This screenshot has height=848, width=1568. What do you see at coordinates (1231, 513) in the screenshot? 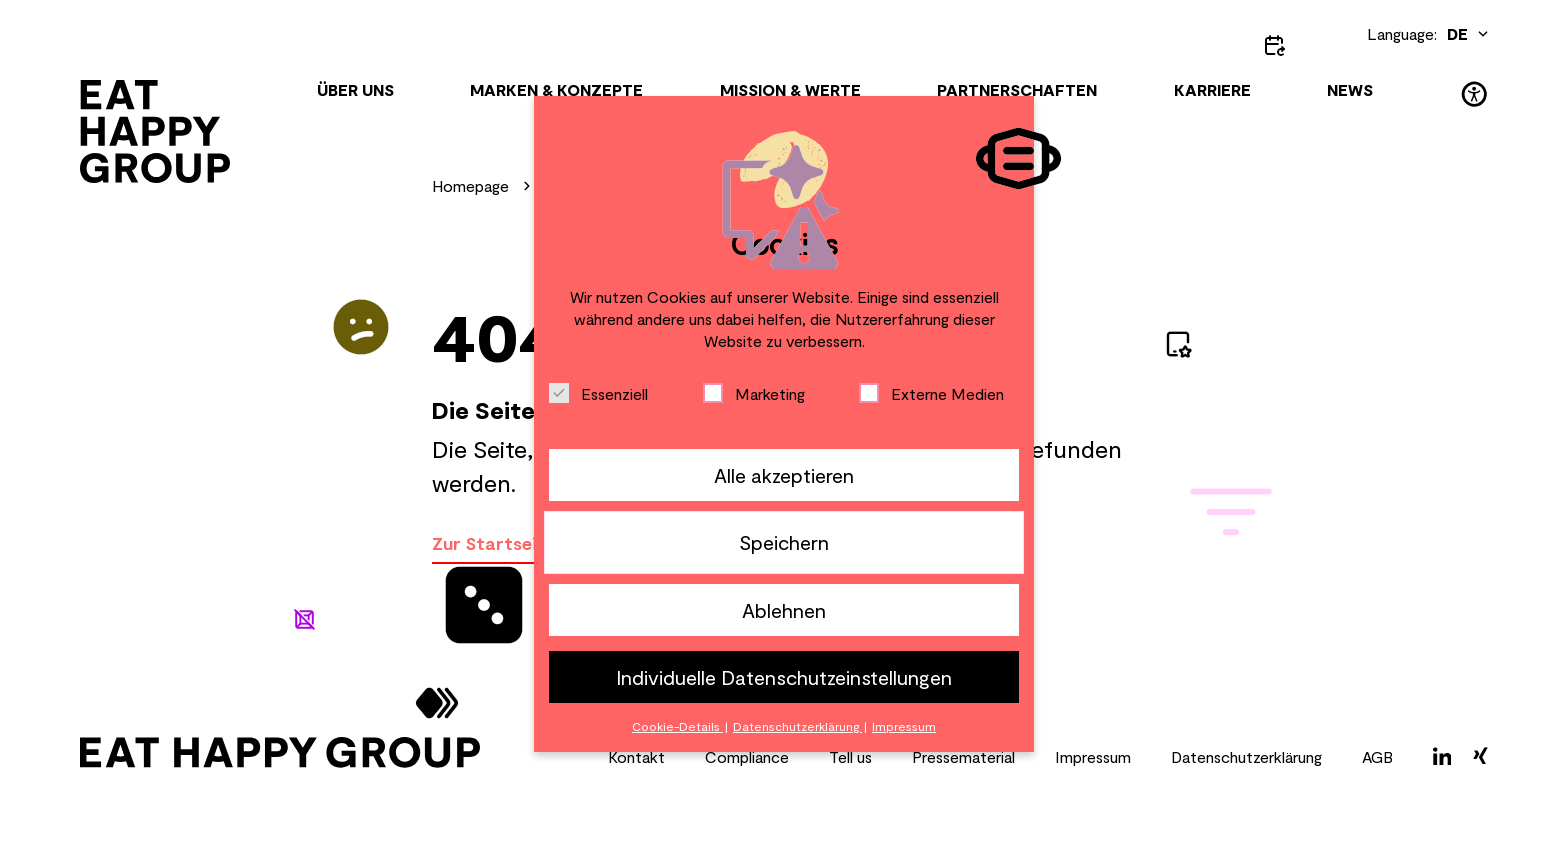
I see `filter or sort list items` at bounding box center [1231, 513].